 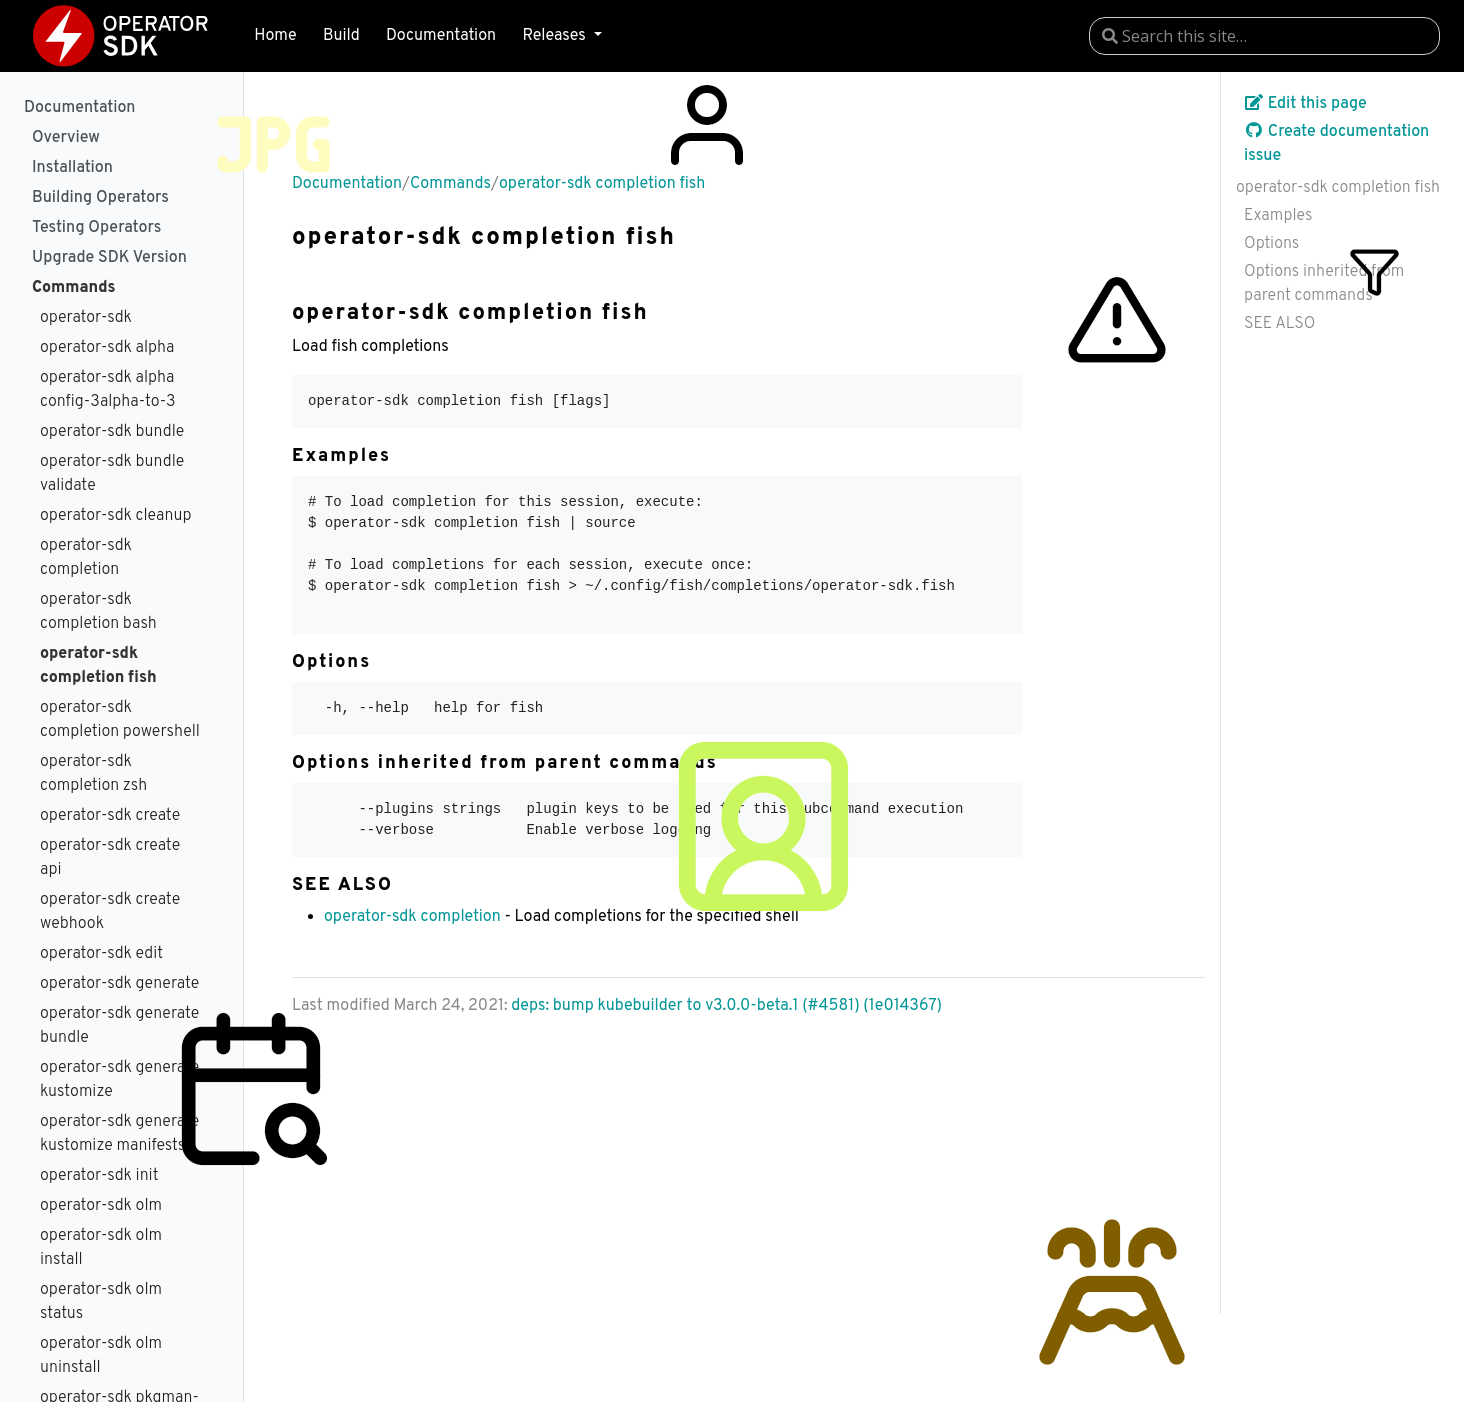 I want to click on filter or sort content, so click(x=1374, y=271).